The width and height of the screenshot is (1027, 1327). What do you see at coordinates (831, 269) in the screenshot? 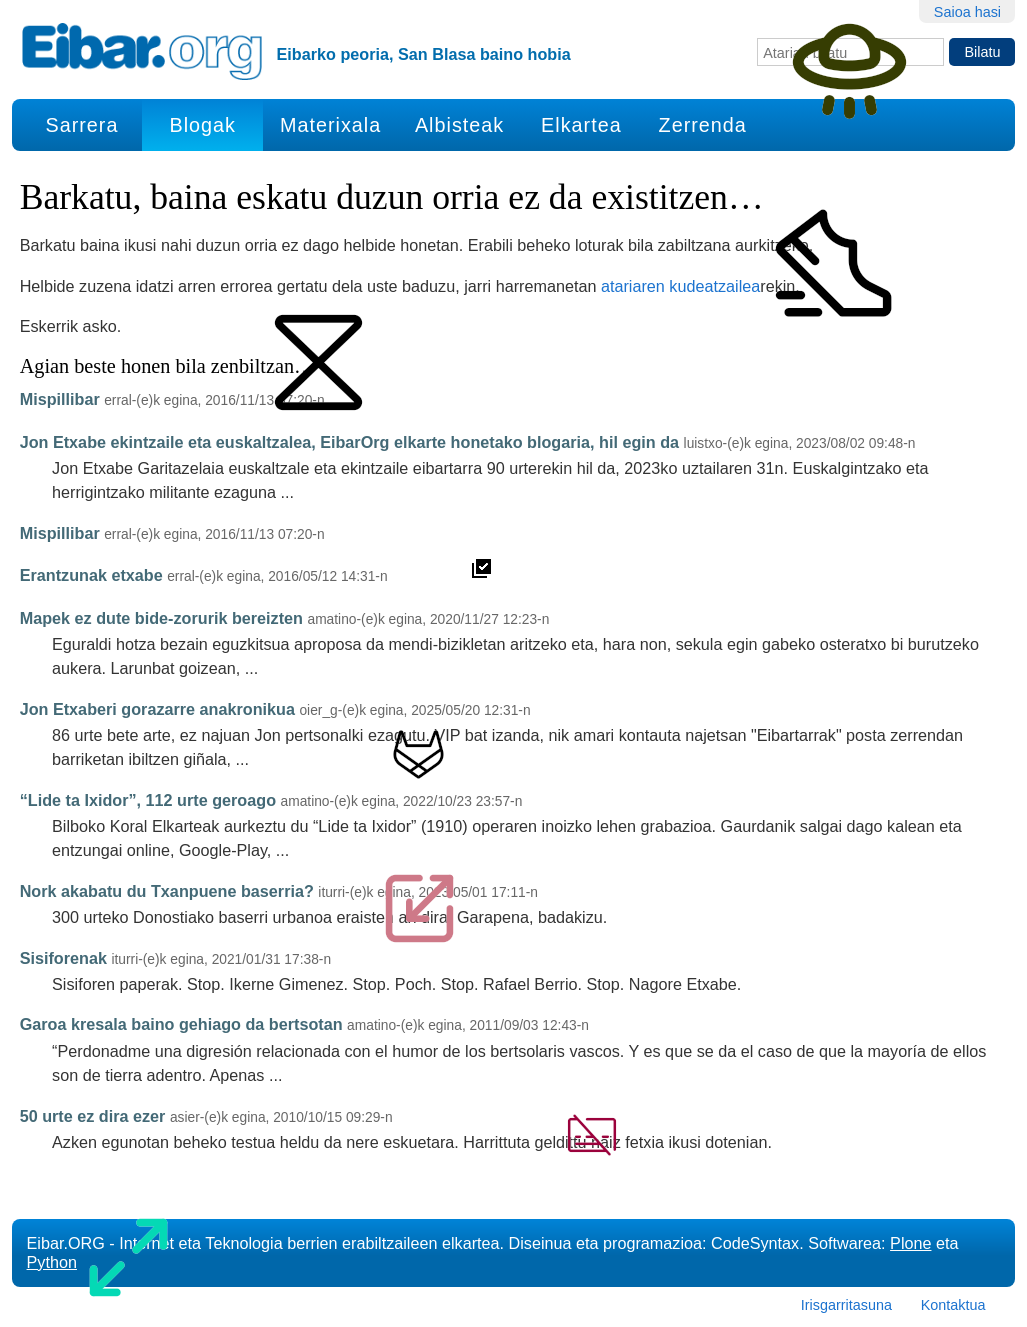
I see `start a running or fitness activity` at bounding box center [831, 269].